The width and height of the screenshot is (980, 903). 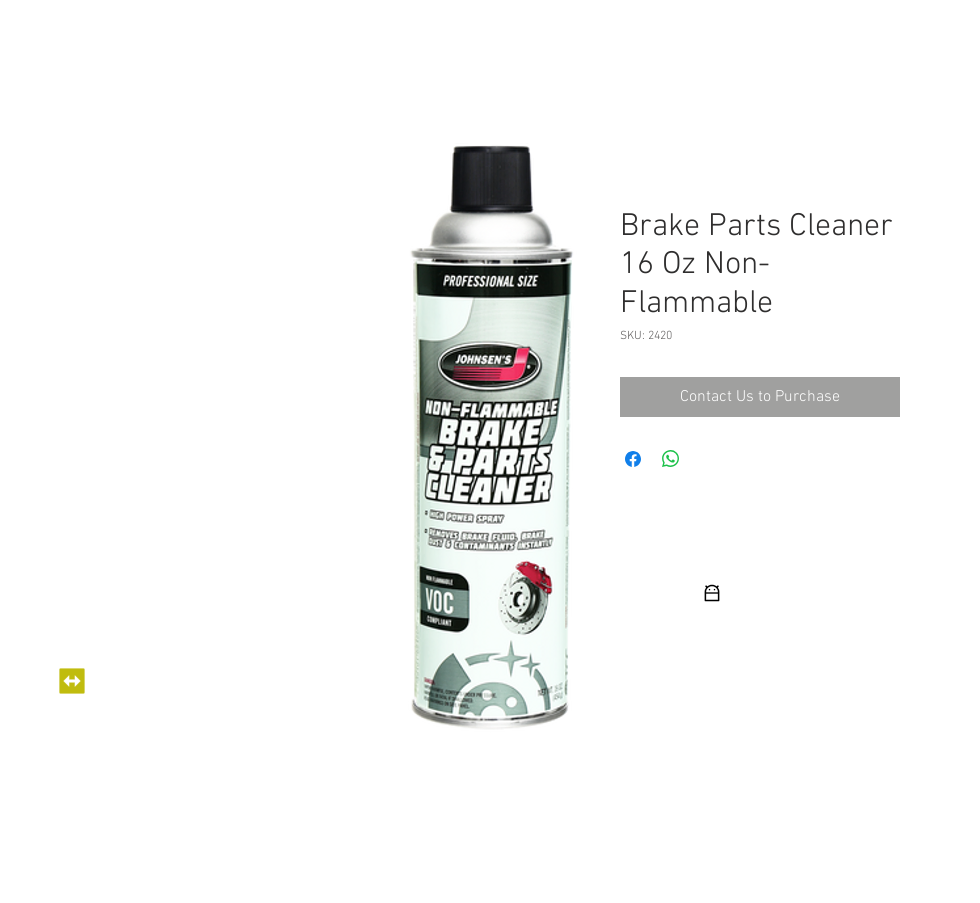 What do you see at coordinates (72, 681) in the screenshot?
I see `flip image horizontally` at bounding box center [72, 681].